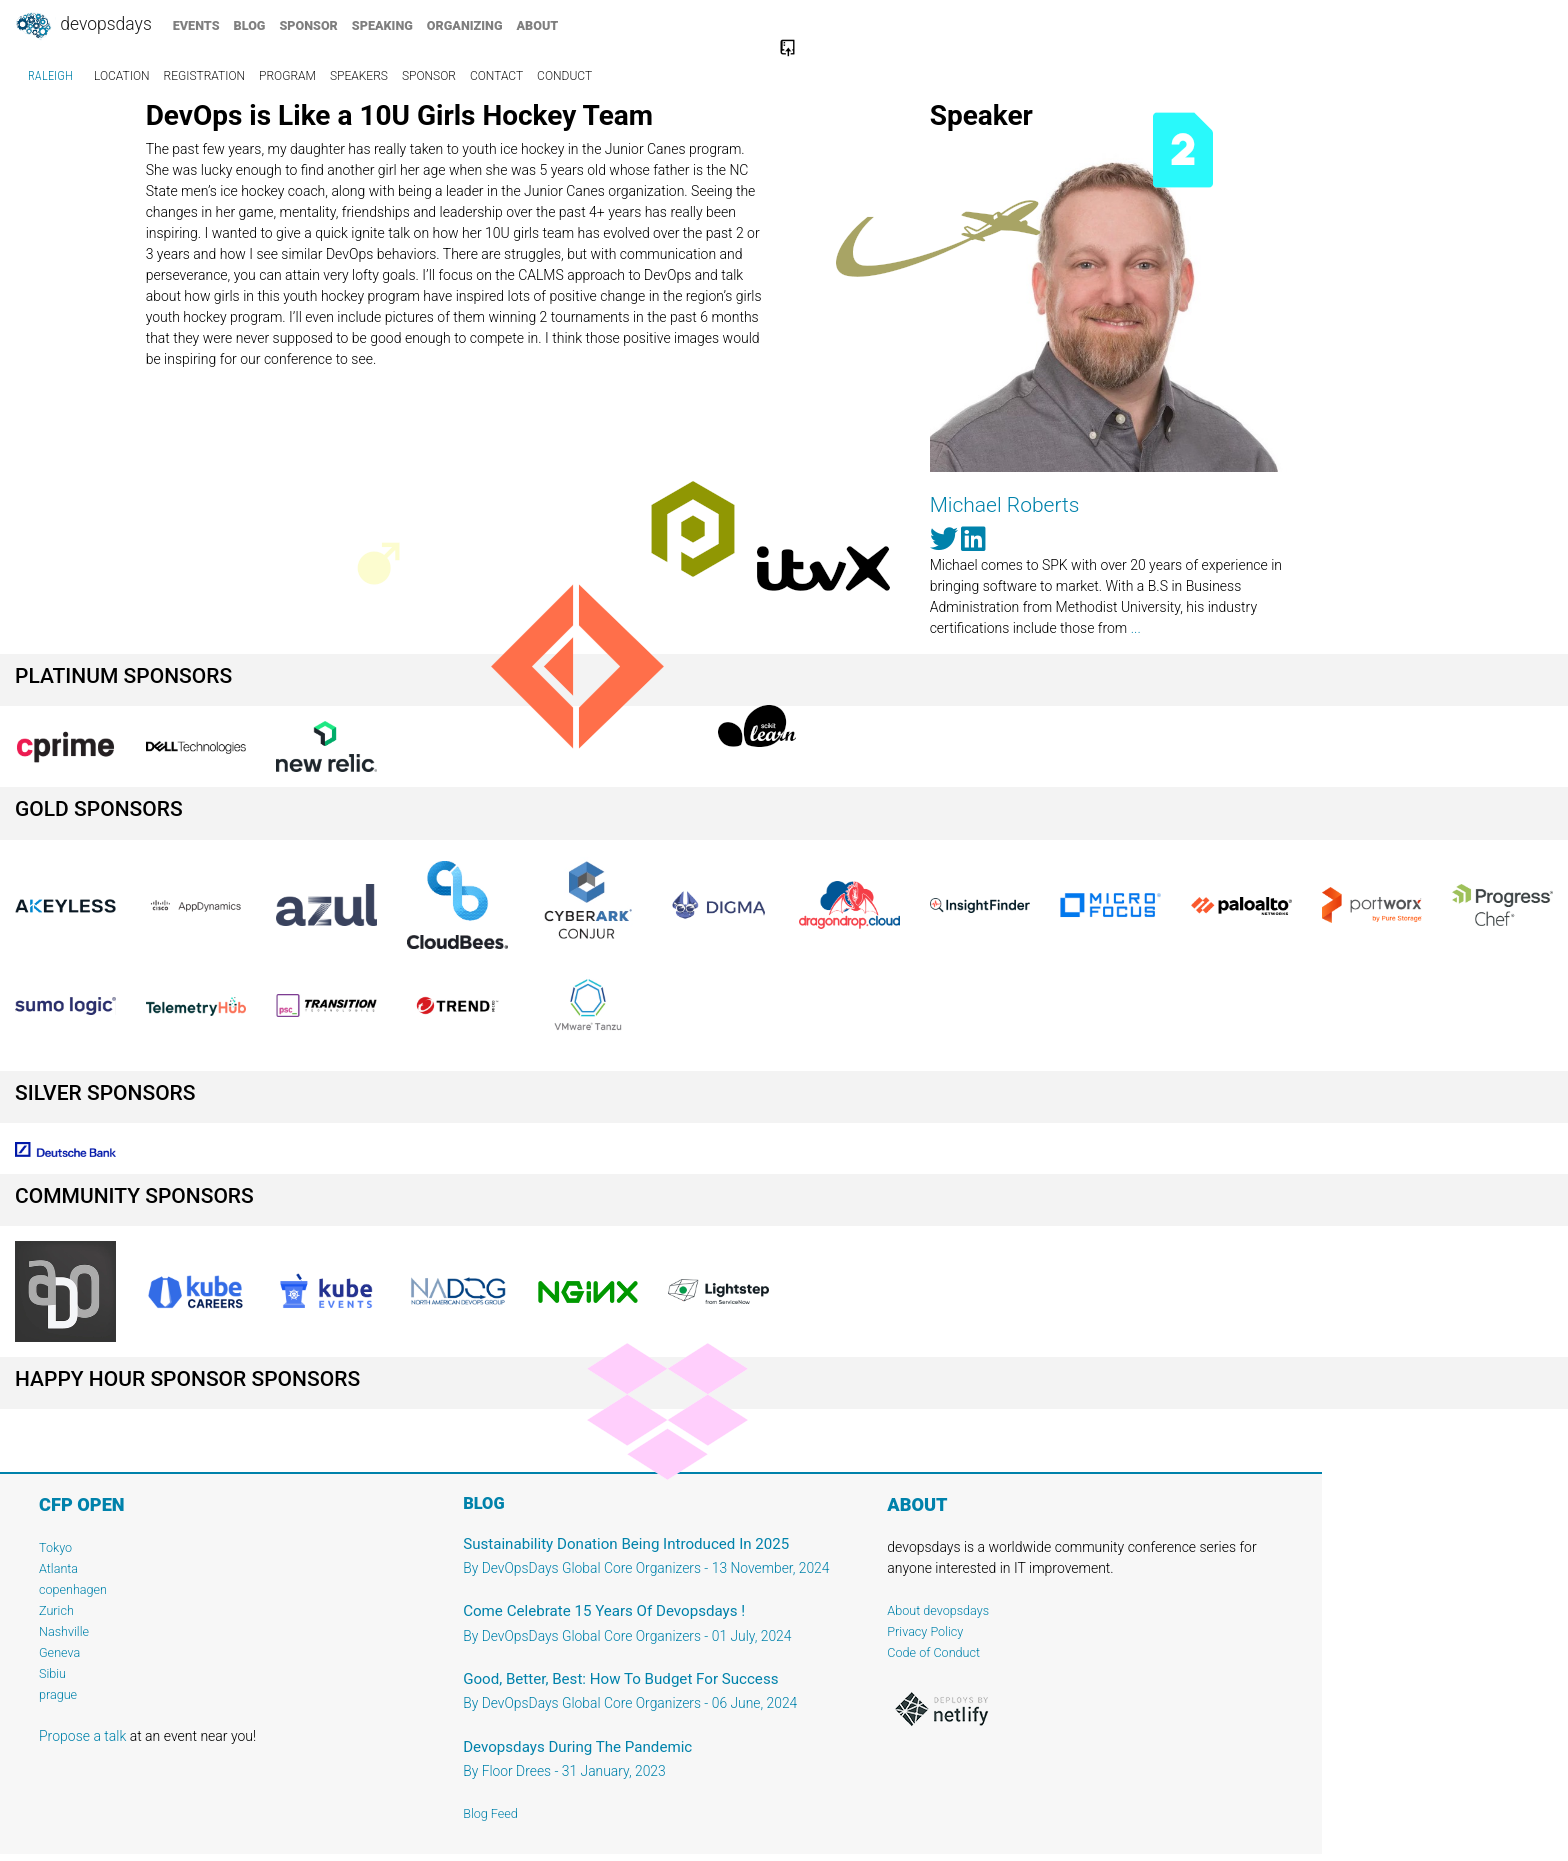  Describe the element at coordinates (1183, 150) in the screenshot. I see `indicates sim card slot 2 is active` at that location.